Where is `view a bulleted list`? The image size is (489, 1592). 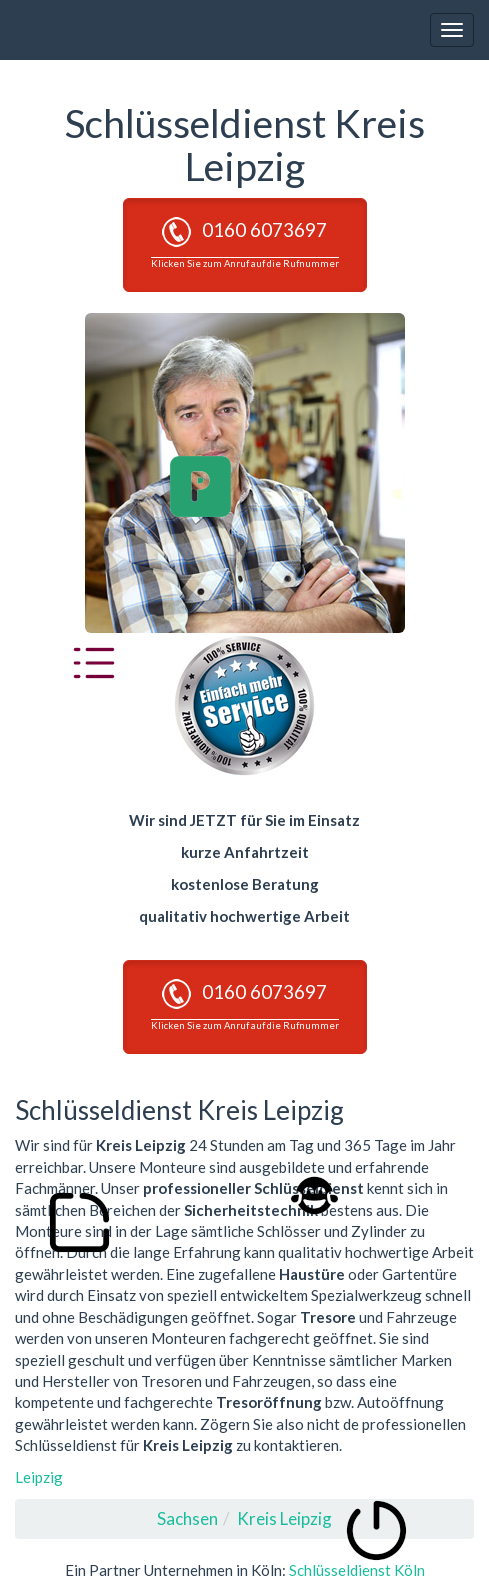
view a bulleted list is located at coordinates (94, 663).